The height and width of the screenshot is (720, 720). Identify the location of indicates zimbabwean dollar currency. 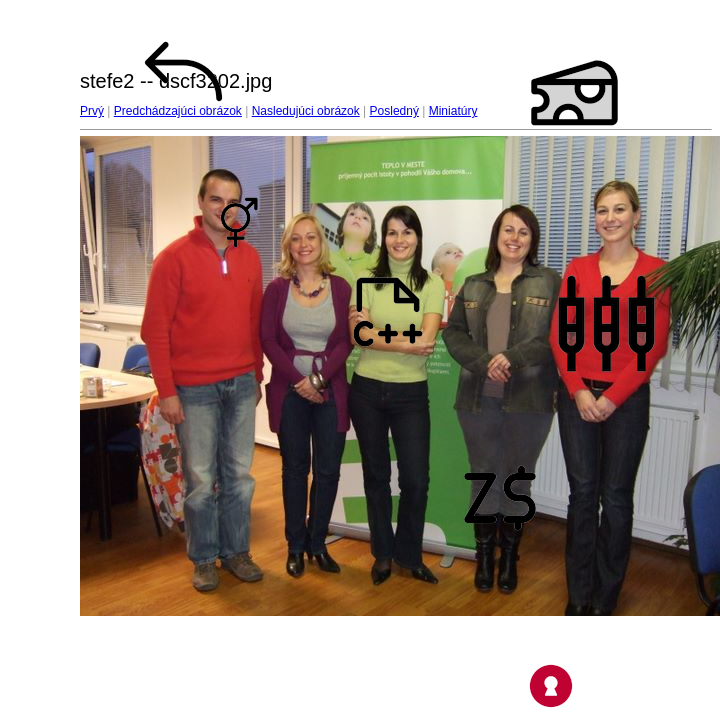
(500, 498).